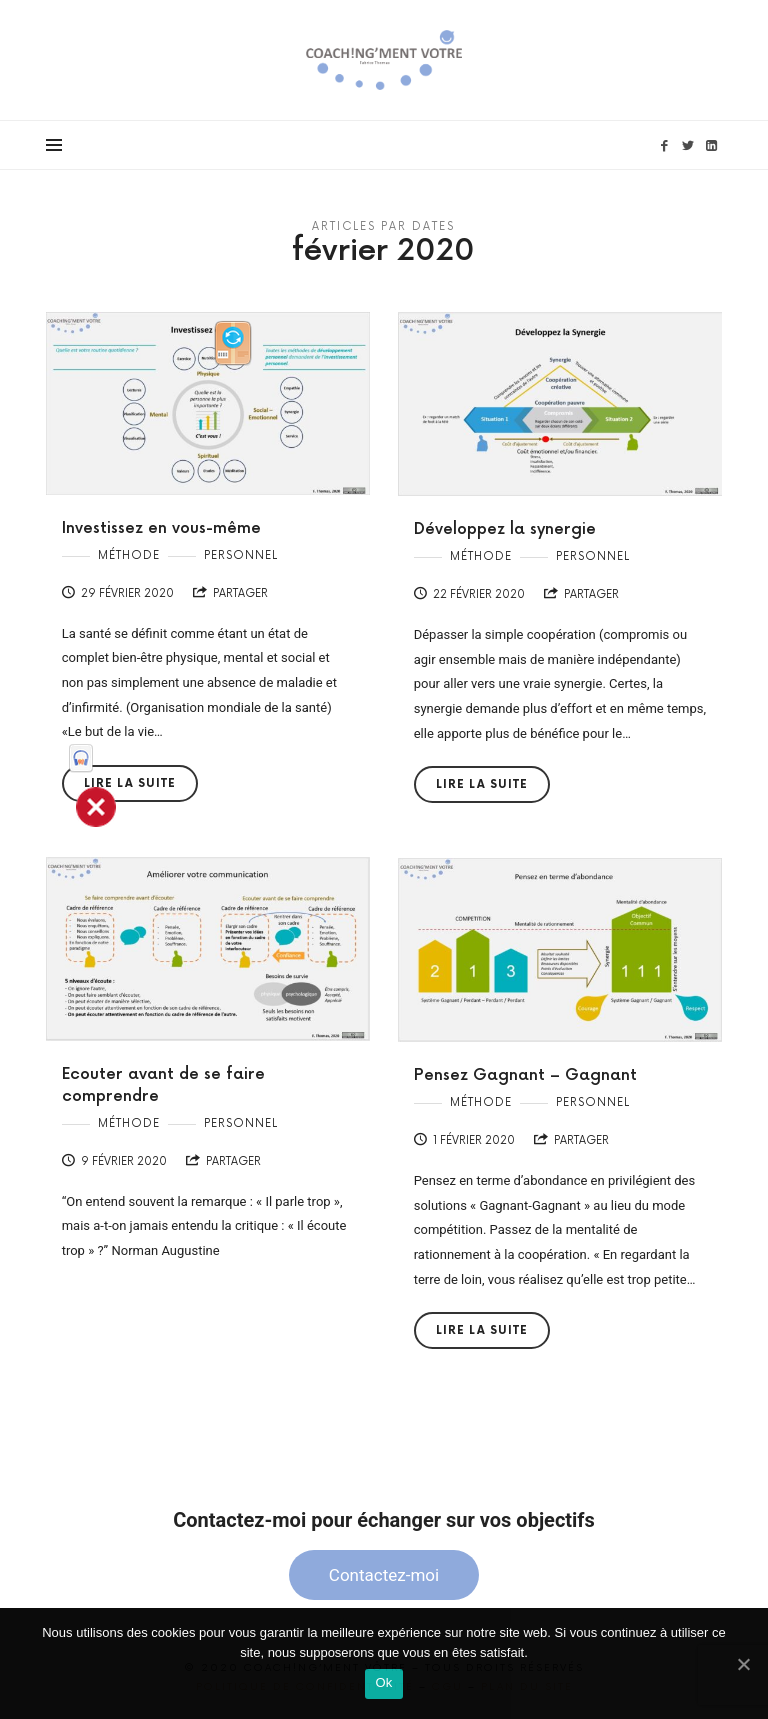 The width and height of the screenshot is (768, 1719). Describe the element at coordinates (233, 343) in the screenshot. I see `system package upgrade available` at that location.